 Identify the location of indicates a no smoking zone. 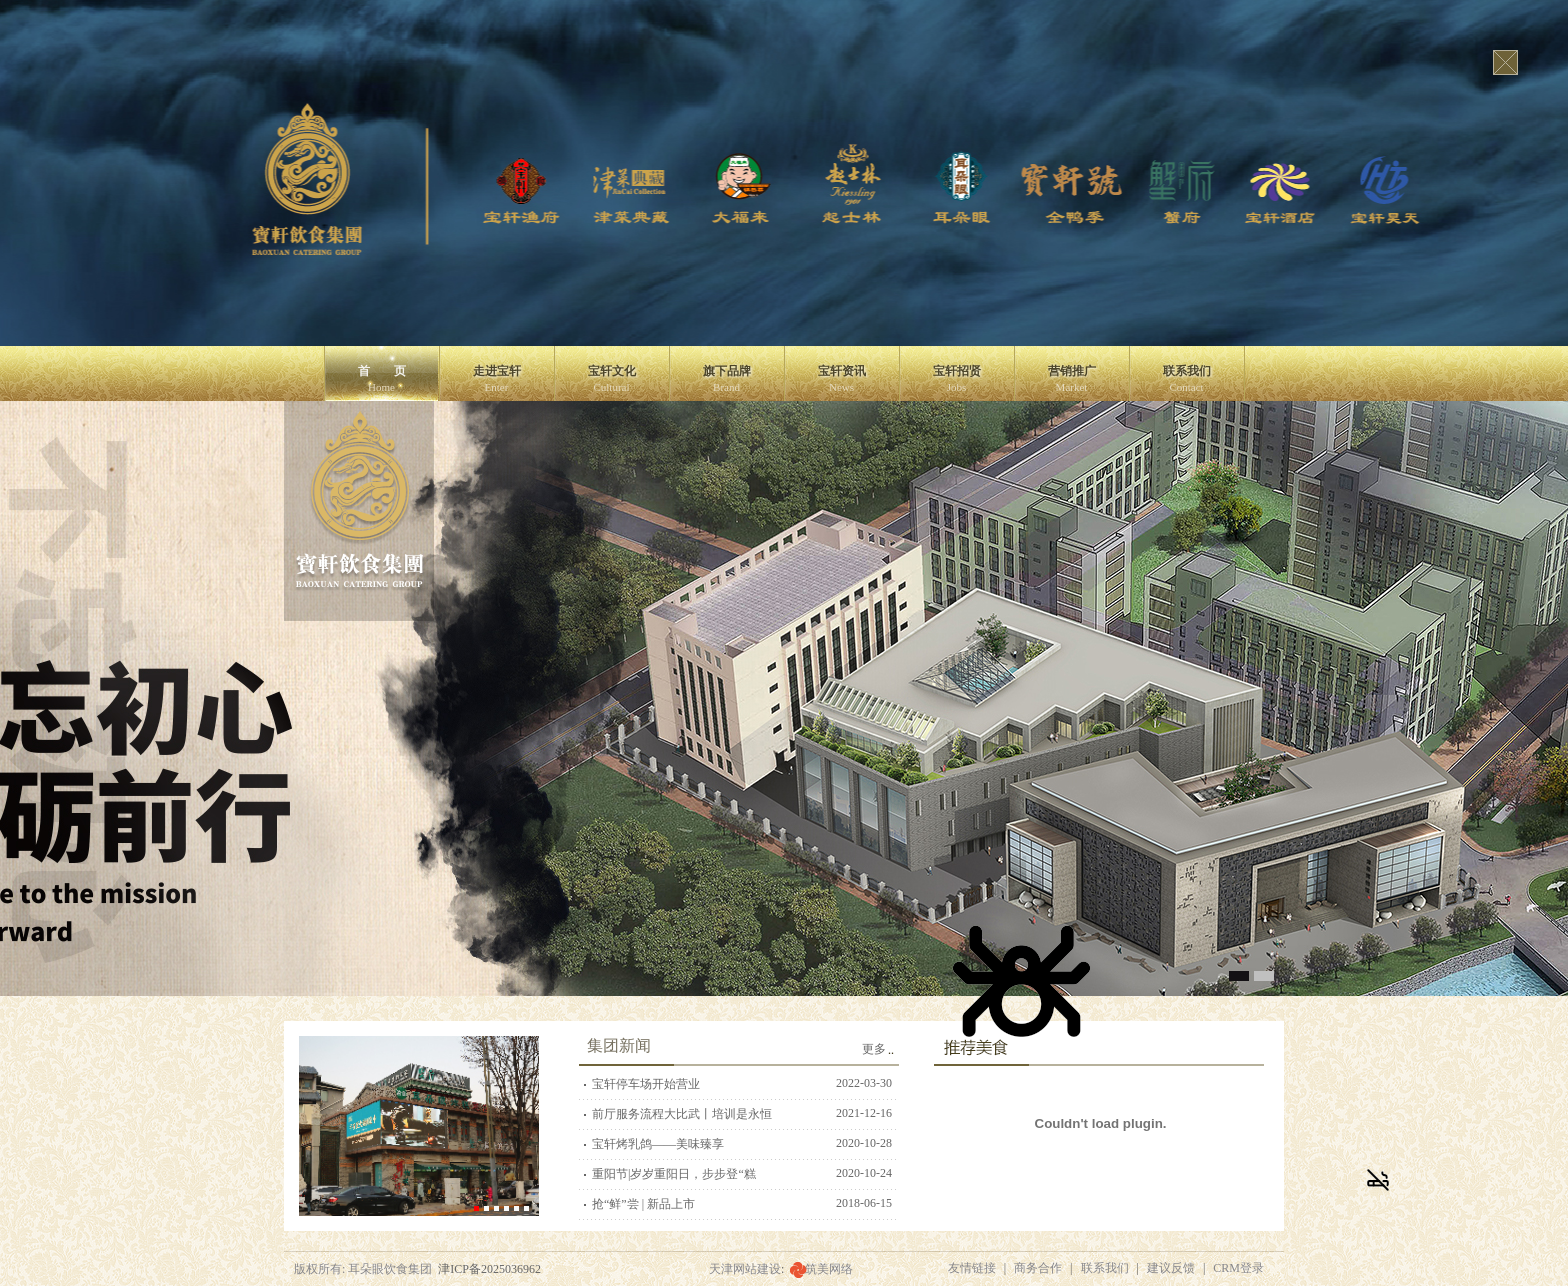
(1378, 1180).